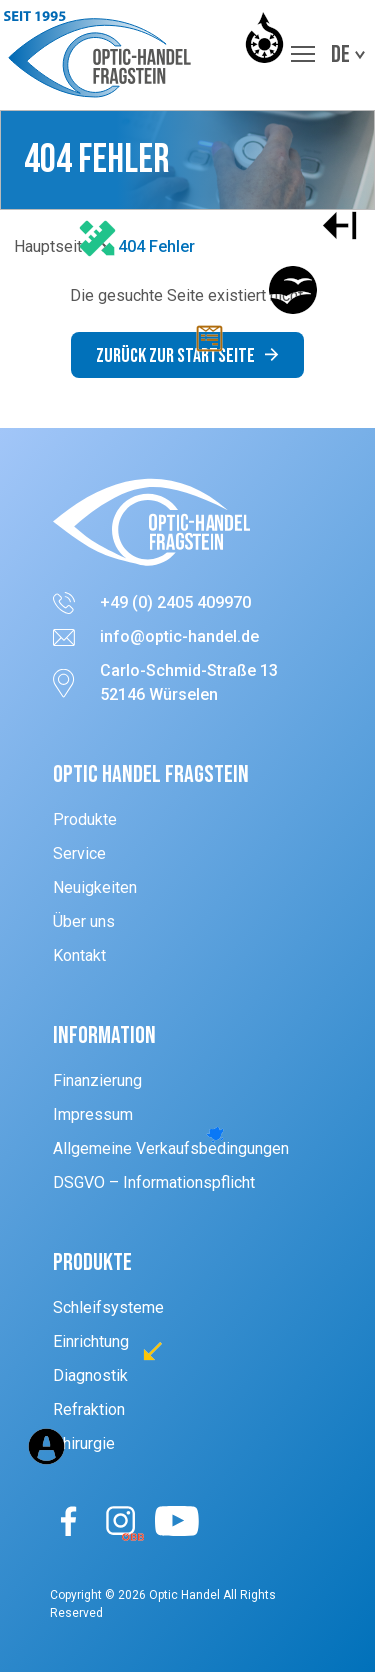  What do you see at coordinates (46, 1446) in the screenshot?
I see `open markup or annotation tools` at bounding box center [46, 1446].